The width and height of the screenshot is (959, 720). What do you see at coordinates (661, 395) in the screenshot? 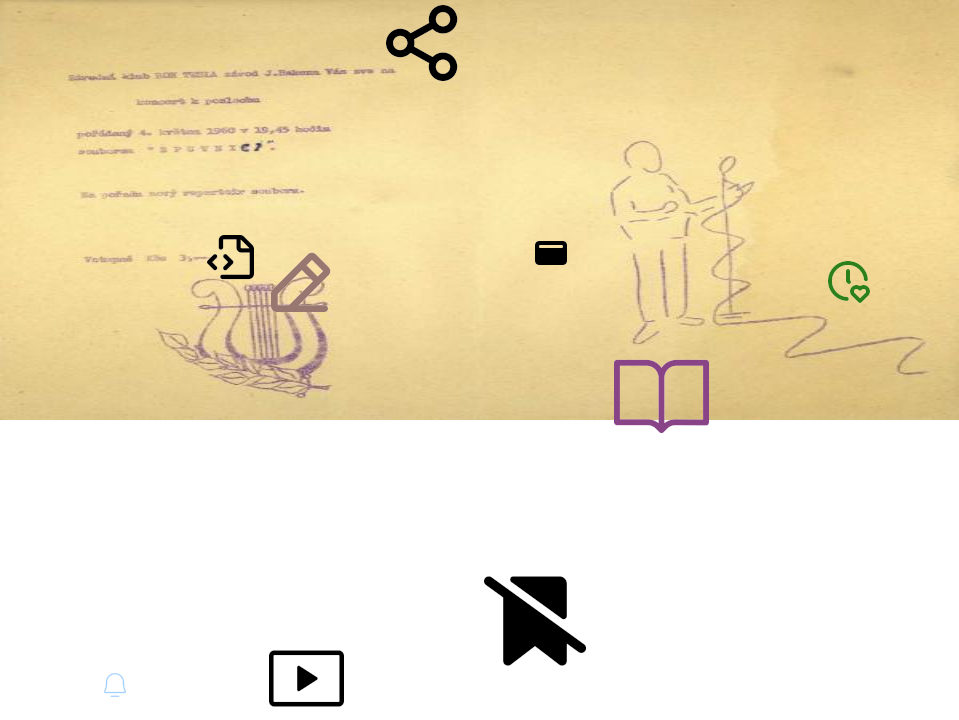
I see `open documentation or readme` at bounding box center [661, 395].